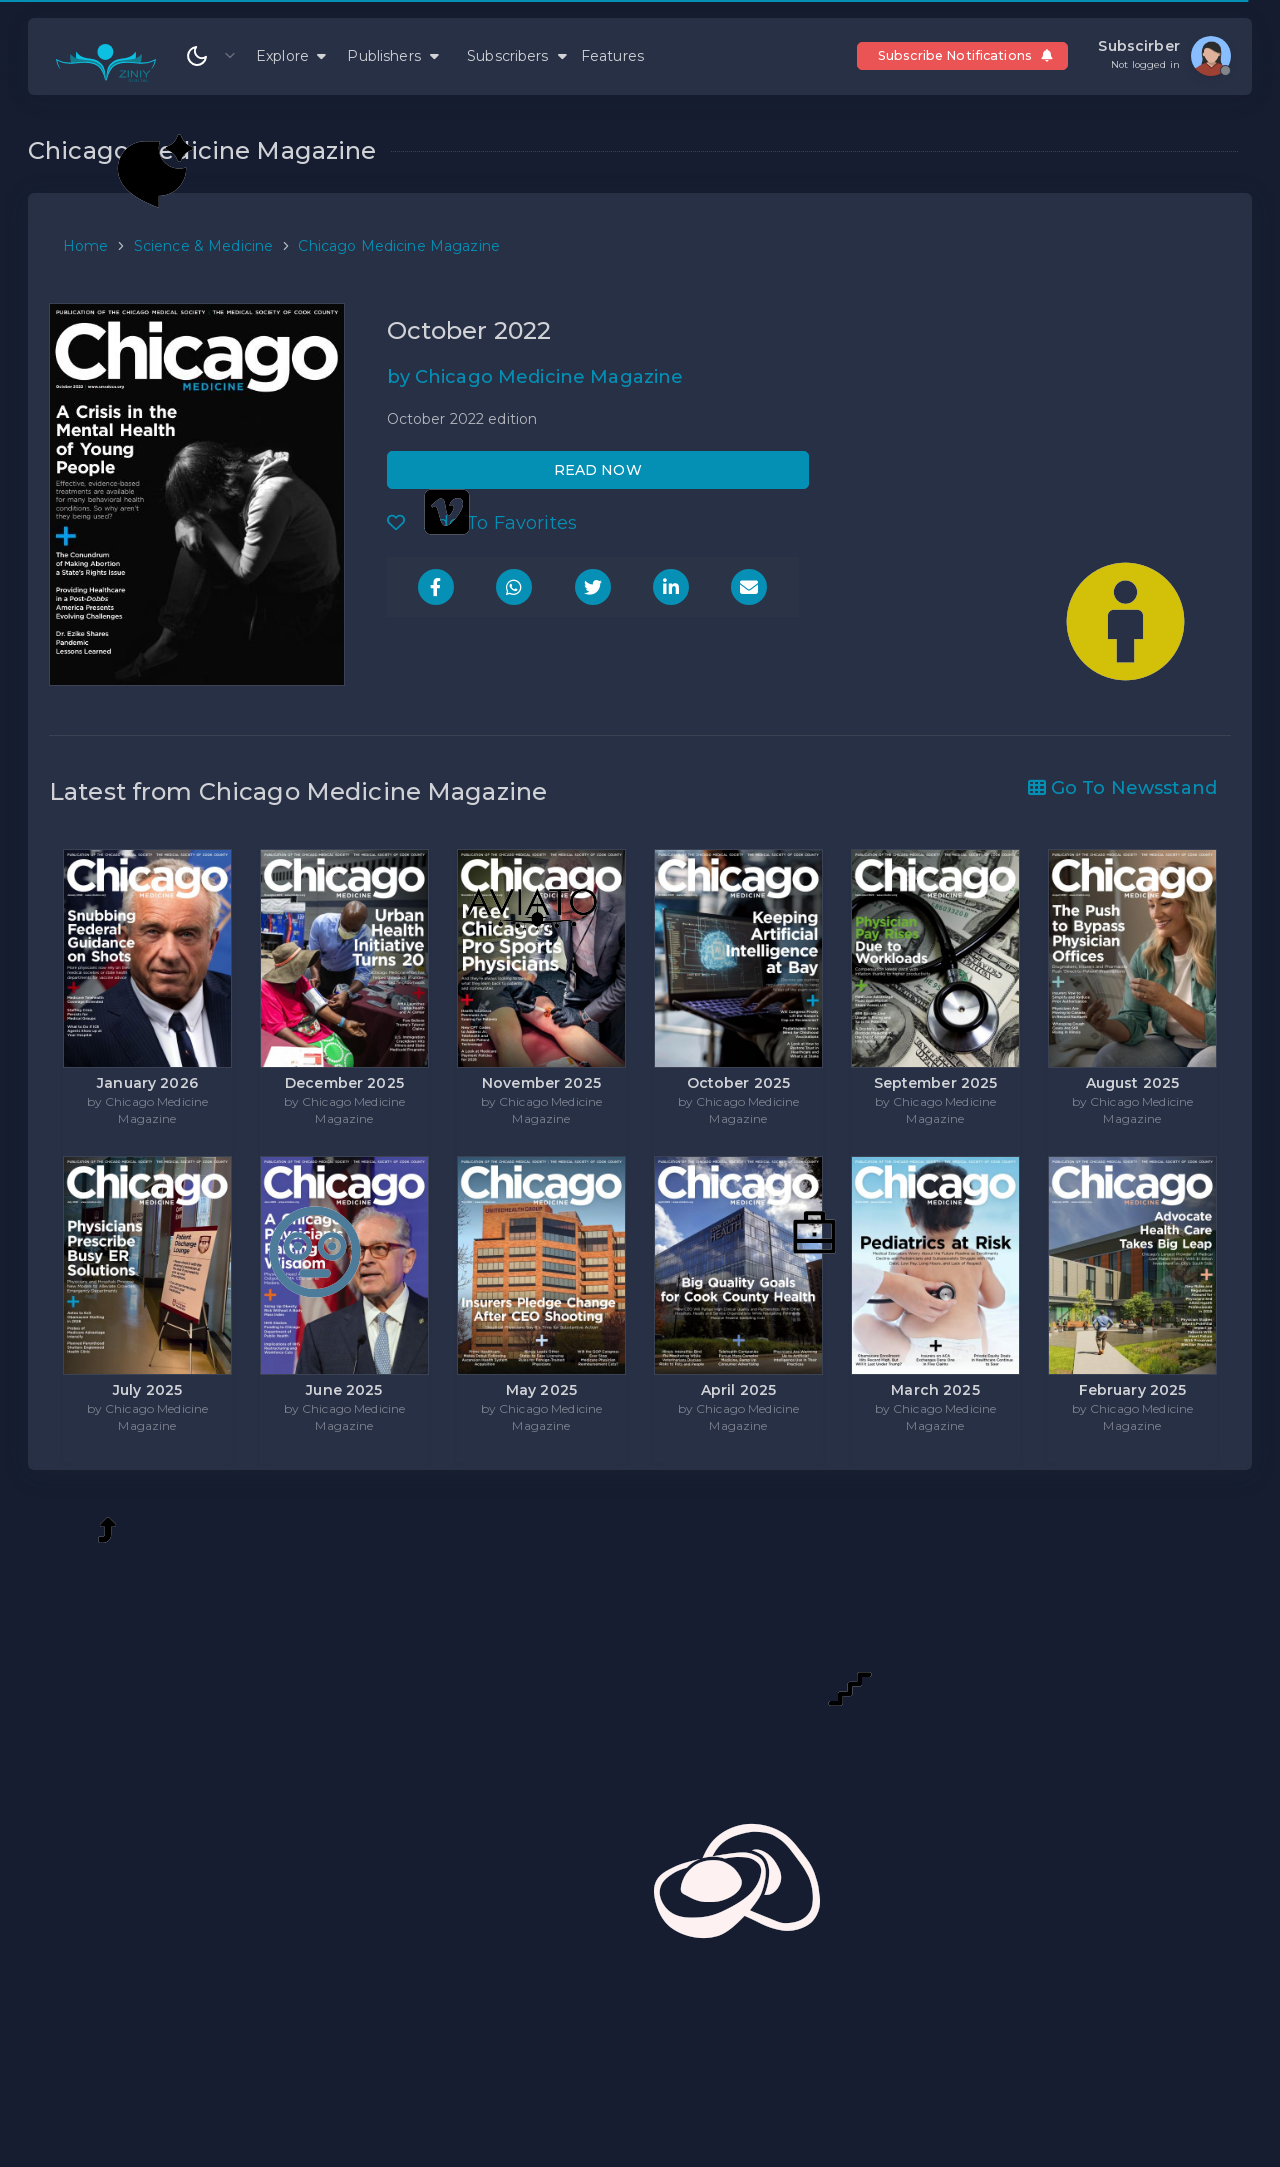 The height and width of the screenshot is (2167, 1280). I want to click on access work or business features, so click(814, 1234).